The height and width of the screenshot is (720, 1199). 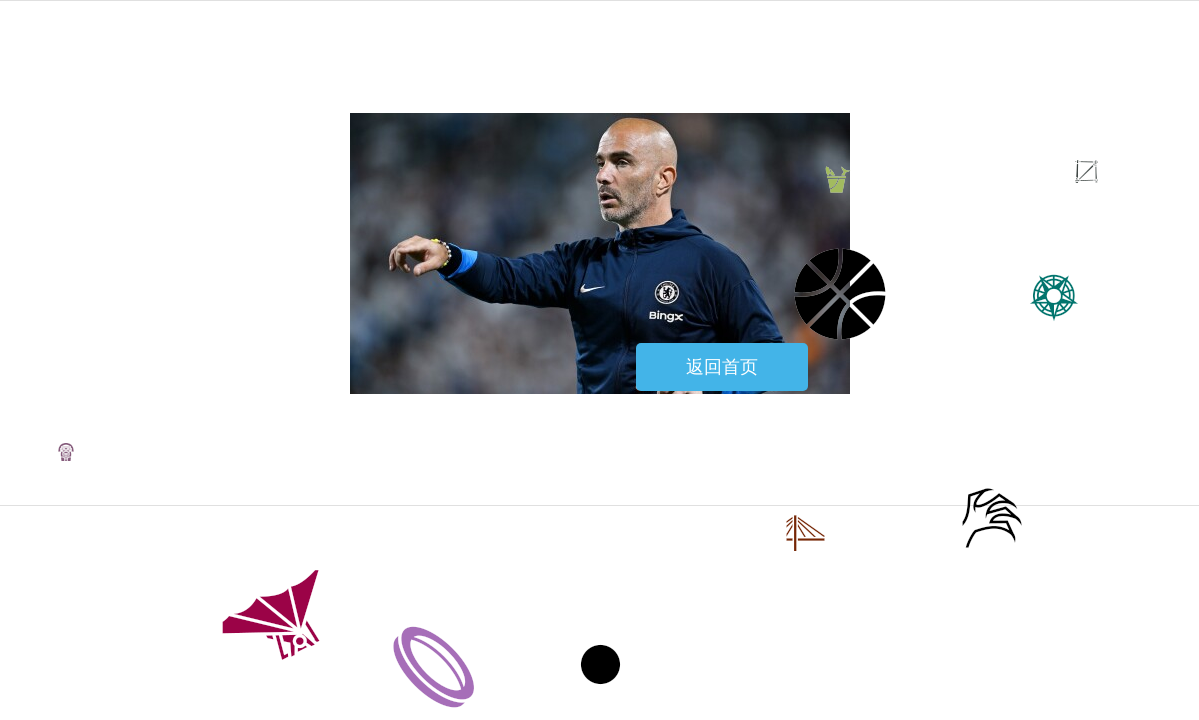 What do you see at coordinates (66, 452) in the screenshot?
I see `view colombian cultural artifacts` at bounding box center [66, 452].